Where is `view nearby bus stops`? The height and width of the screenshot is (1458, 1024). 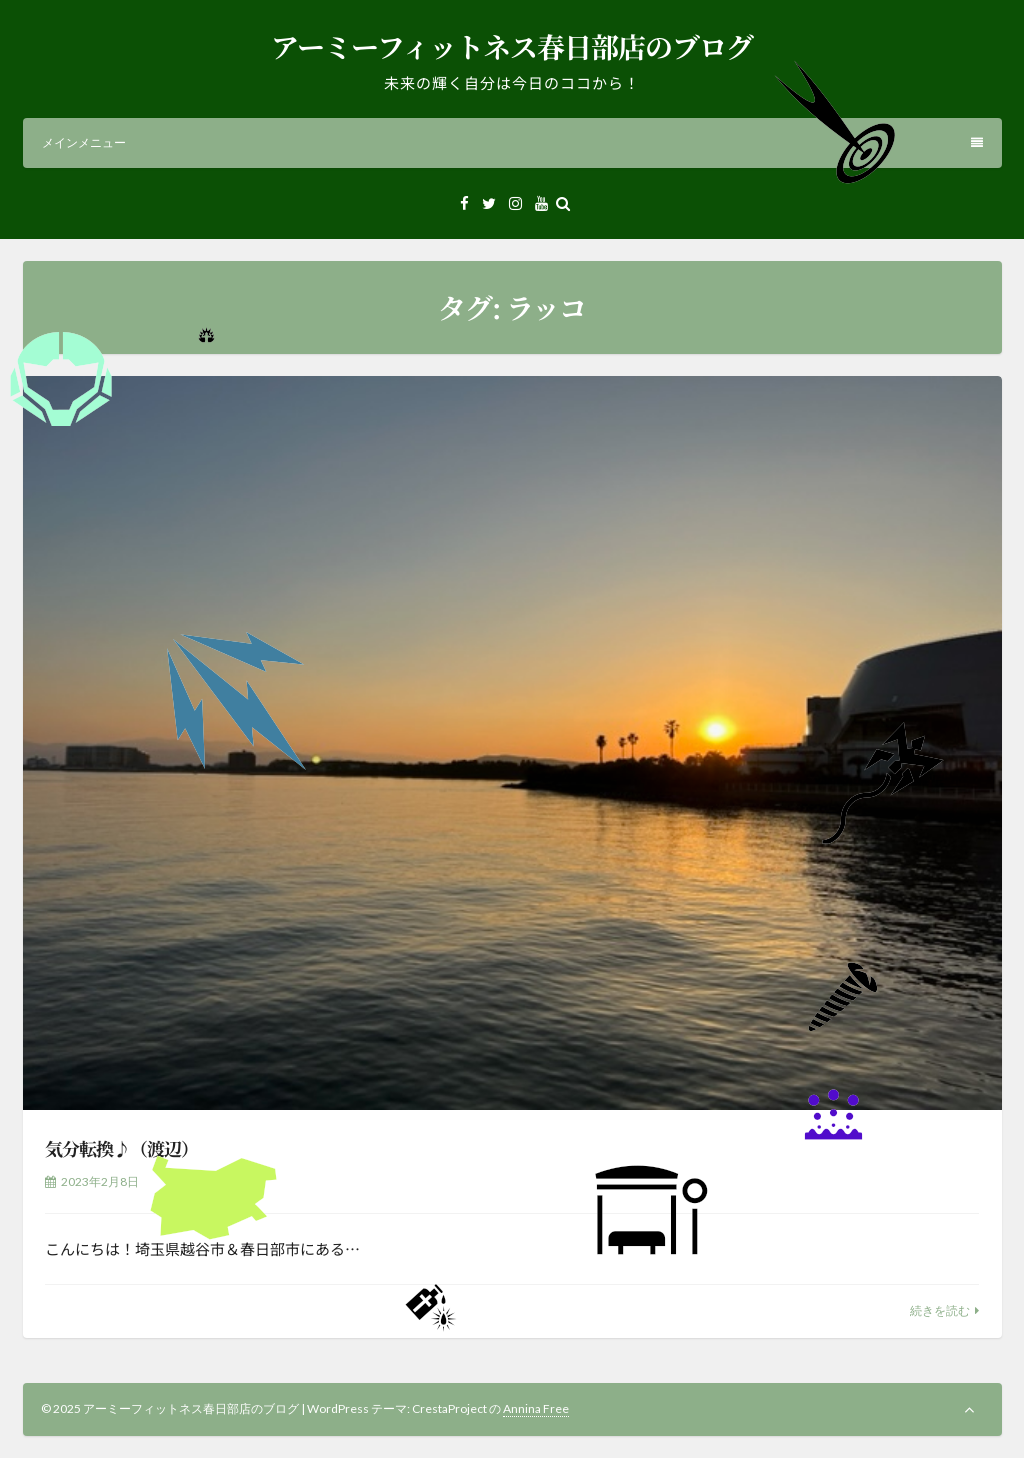
view nearby bus stops is located at coordinates (651, 1210).